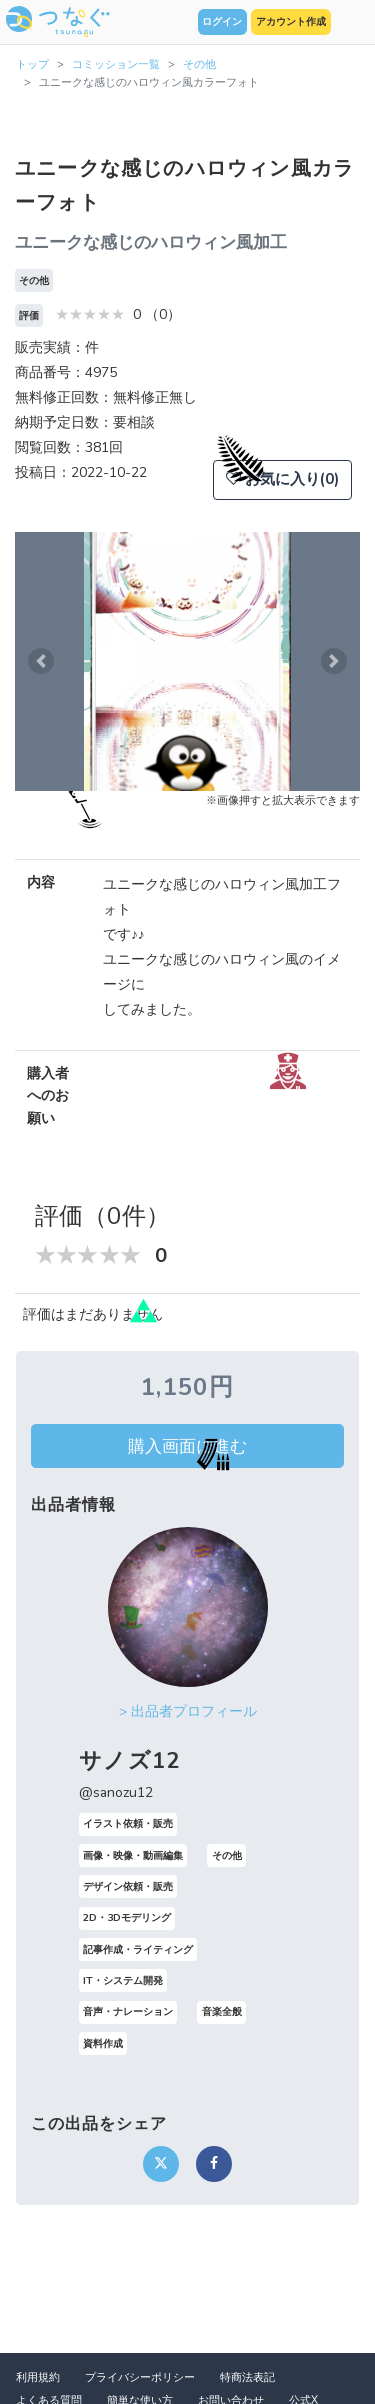 The image size is (375, 2404). Describe the element at coordinates (288, 1071) in the screenshot. I see `access healthcare or medical services` at that location.